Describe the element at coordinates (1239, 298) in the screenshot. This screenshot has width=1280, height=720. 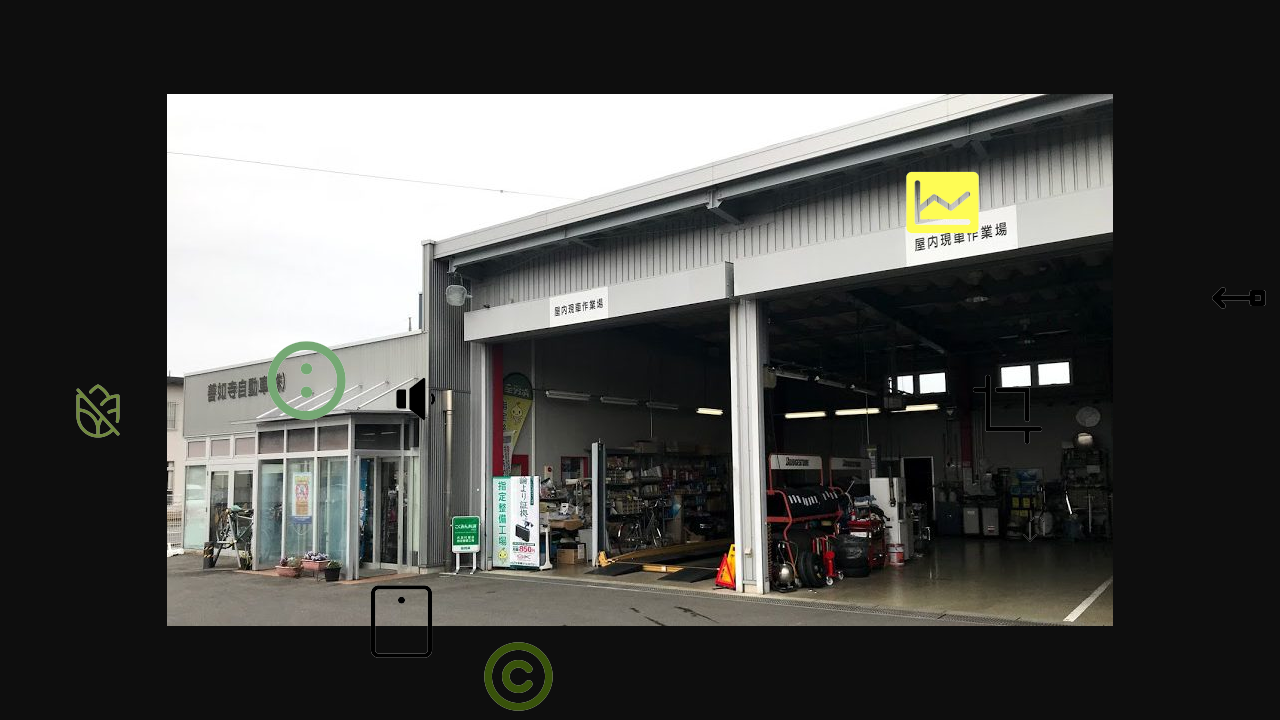
I see `go back to previous screen` at that location.